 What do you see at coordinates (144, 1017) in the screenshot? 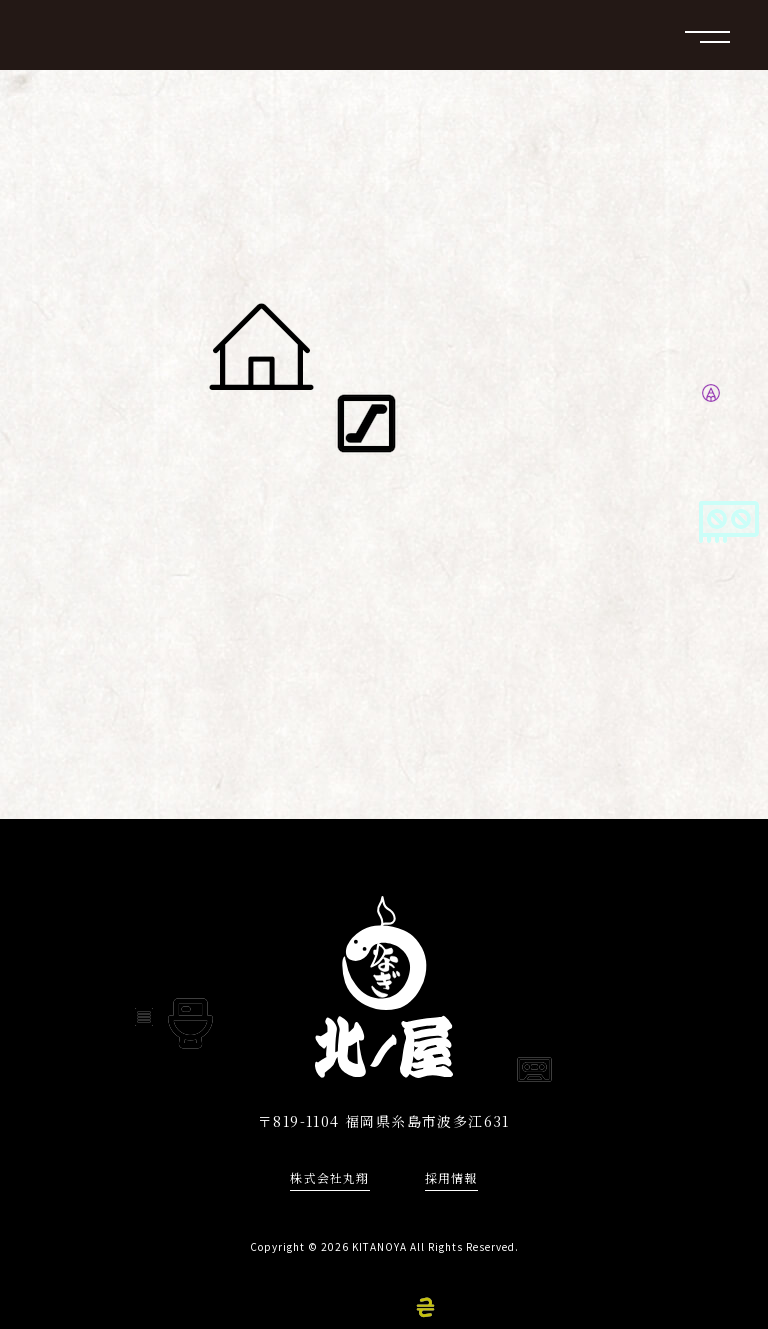
I see `justify text alignment` at bounding box center [144, 1017].